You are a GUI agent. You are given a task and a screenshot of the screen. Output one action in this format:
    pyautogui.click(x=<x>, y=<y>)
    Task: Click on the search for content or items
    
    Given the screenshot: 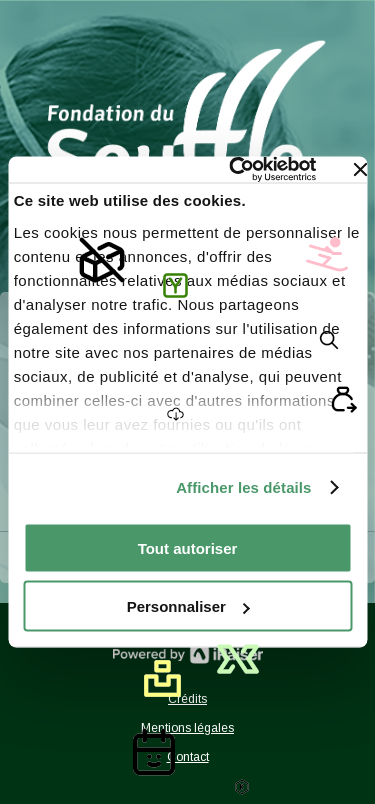 What is the action you would take?
    pyautogui.click(x=329, y=340)
    